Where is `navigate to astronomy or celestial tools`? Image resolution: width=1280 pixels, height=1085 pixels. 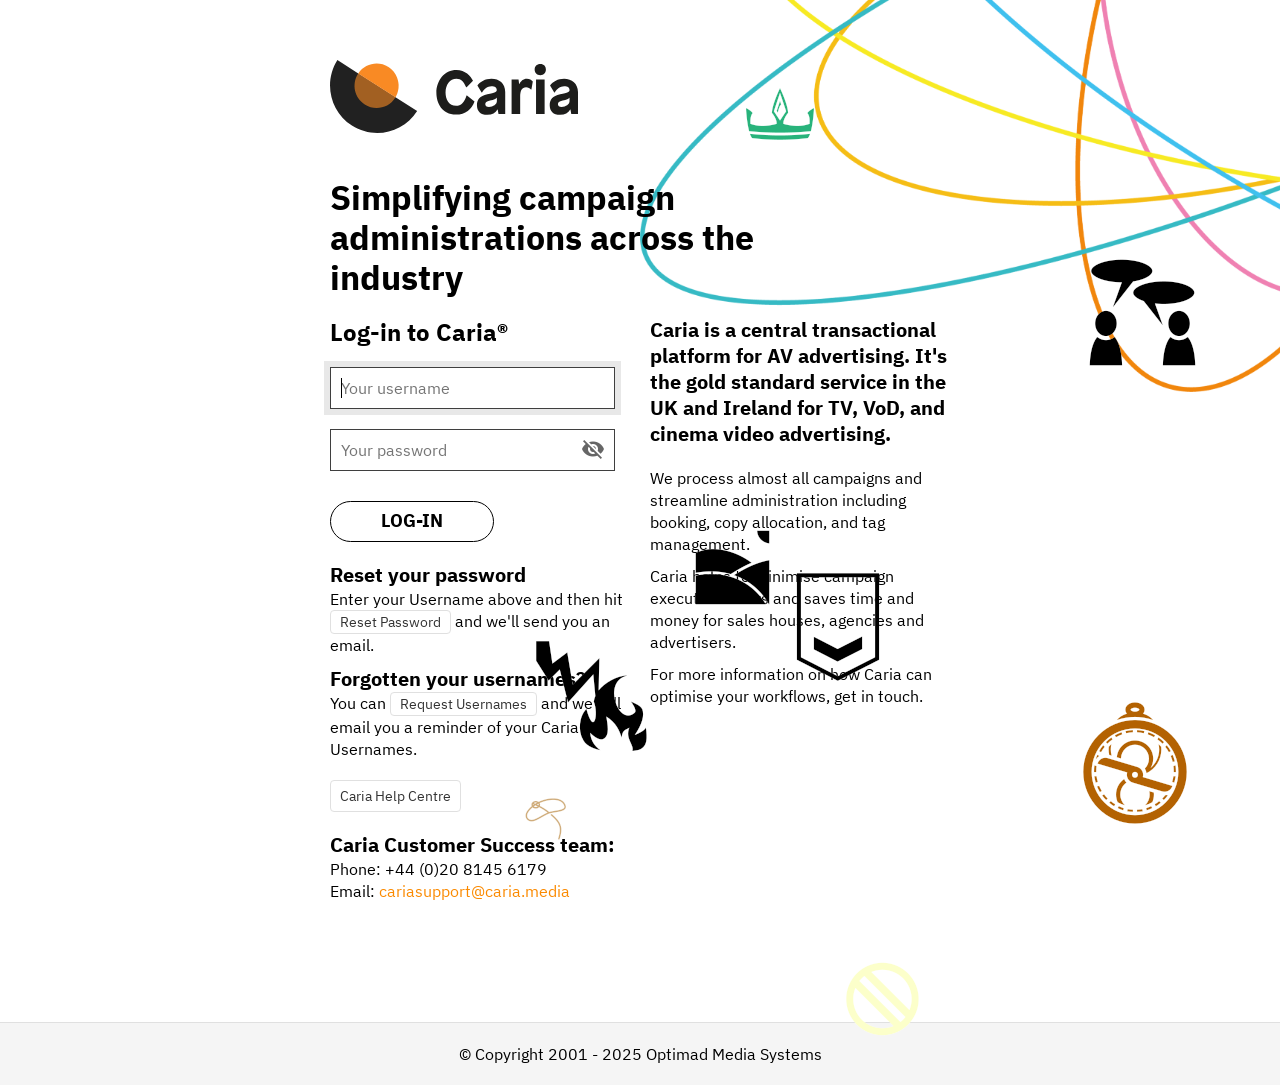 navigate to astronomy or celestial tools is located at coordinates (1135, 763).